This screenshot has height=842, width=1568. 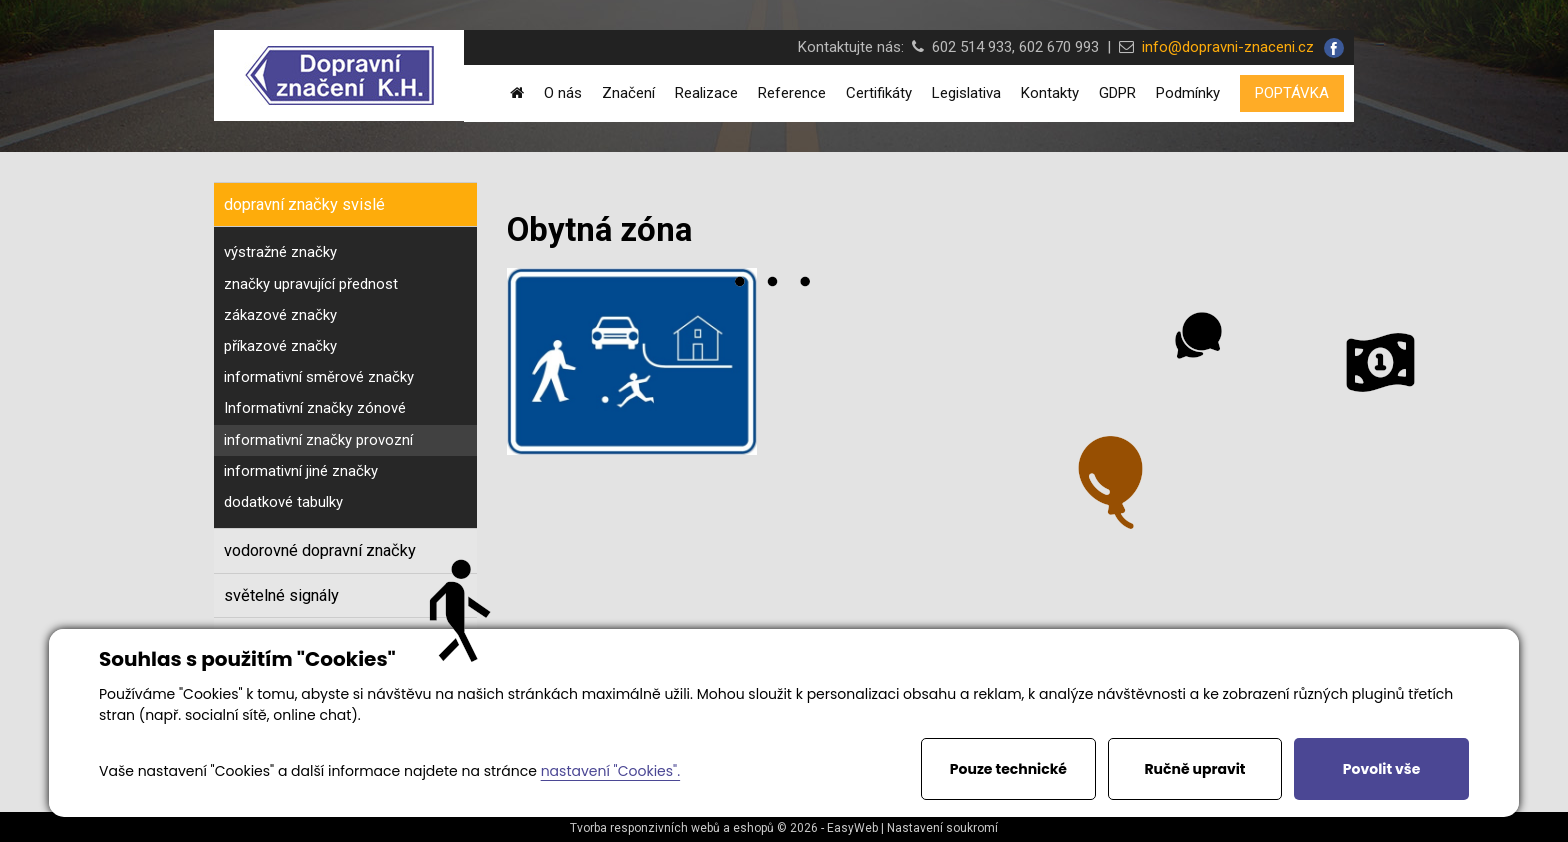 What do you see at coordinates (1198, 335) in the screenshot?
I see `open messaging or chat` at bounding box center [1198, 335].